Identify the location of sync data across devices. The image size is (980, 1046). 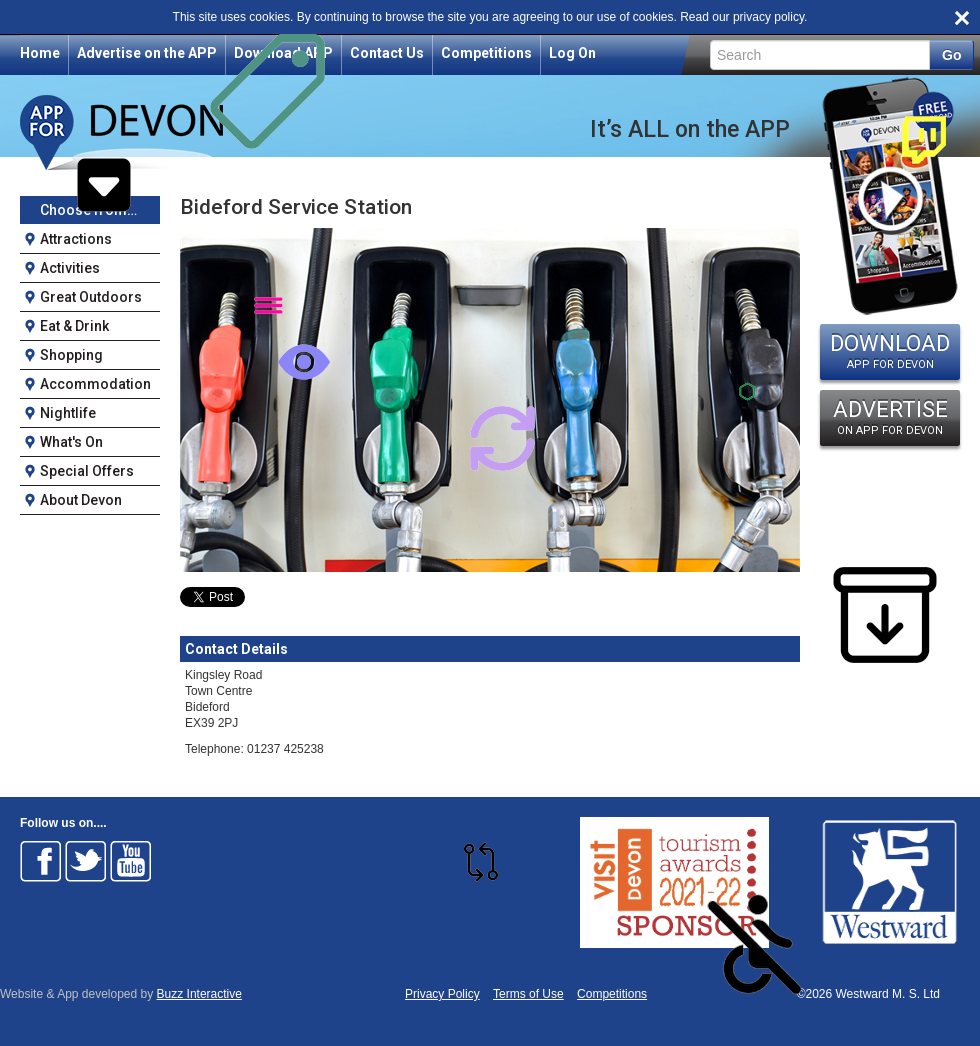
(502, 438).